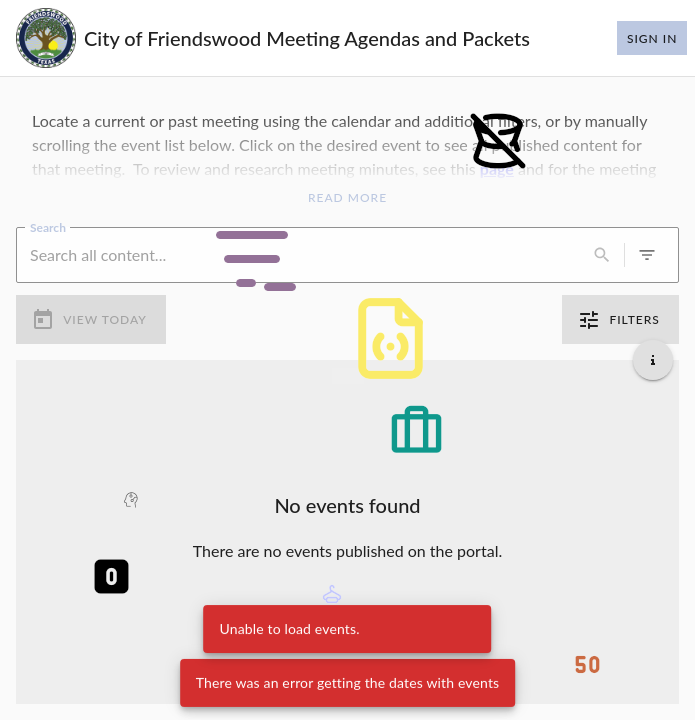  What do you see at coordinates (131, 500) in the screenshot?
I see `access AI or machine learning features` at bounding box center [131, 500].